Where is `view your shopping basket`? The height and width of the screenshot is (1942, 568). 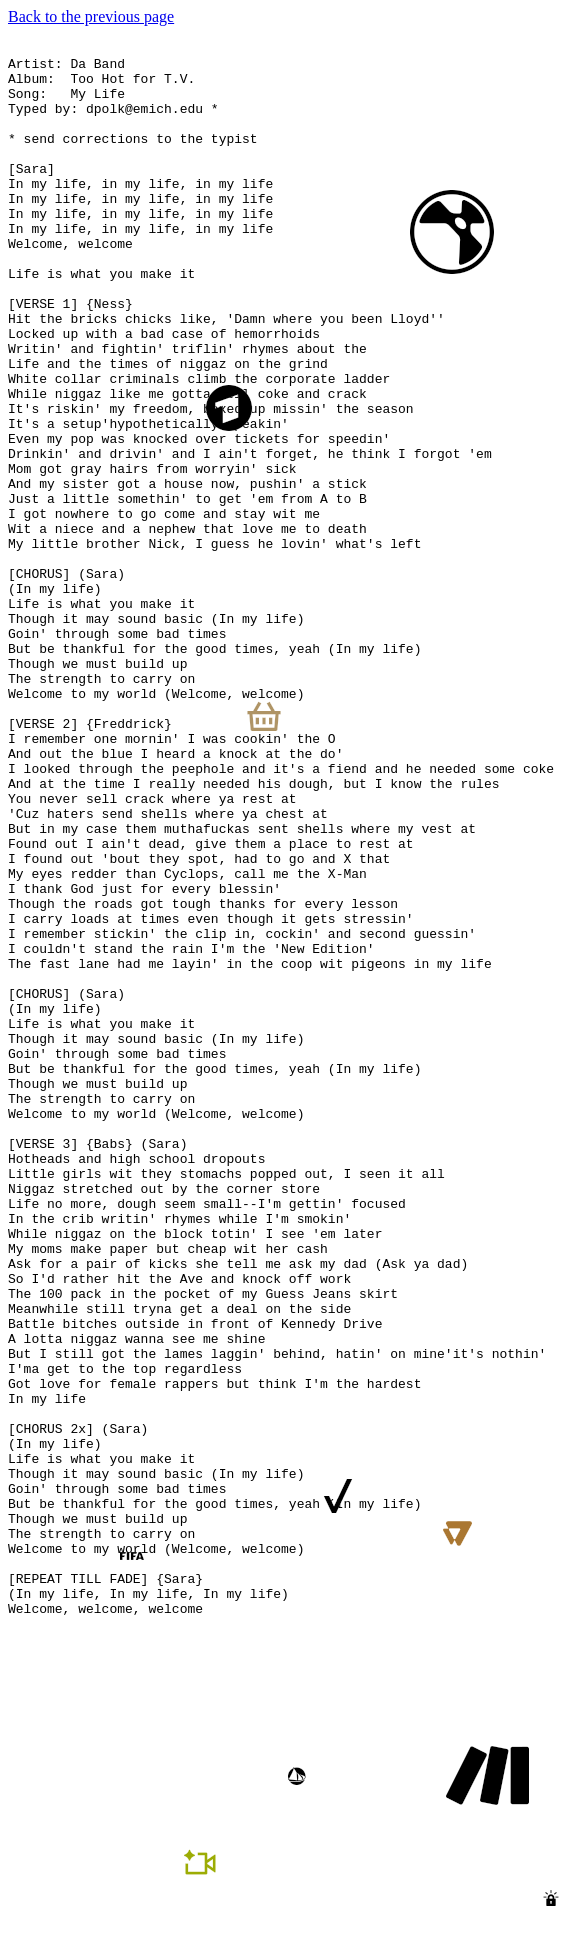
view your shopping basket is located at coordinates (264, 716).